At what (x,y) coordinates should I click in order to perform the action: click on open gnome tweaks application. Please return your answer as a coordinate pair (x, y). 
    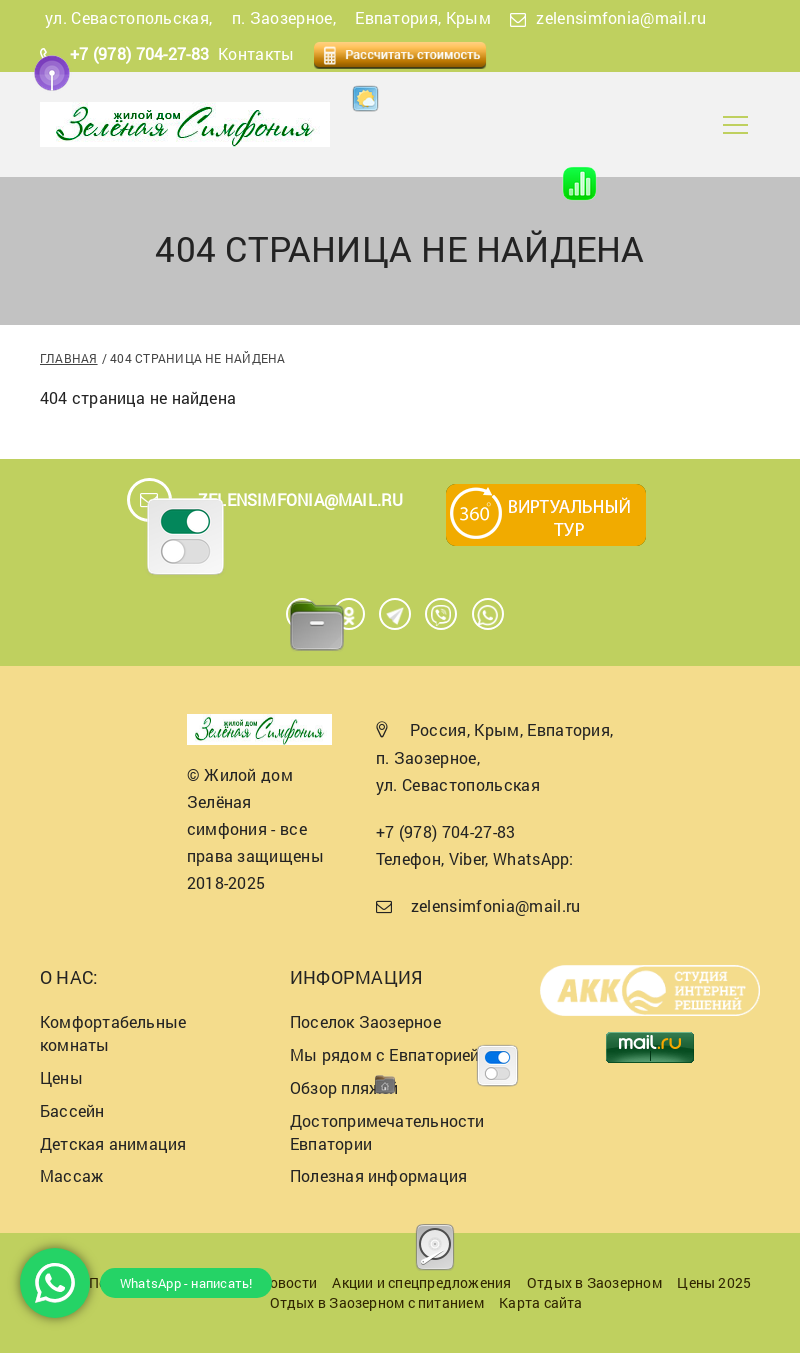
    Looking at the image, I should click on (497, 1065).